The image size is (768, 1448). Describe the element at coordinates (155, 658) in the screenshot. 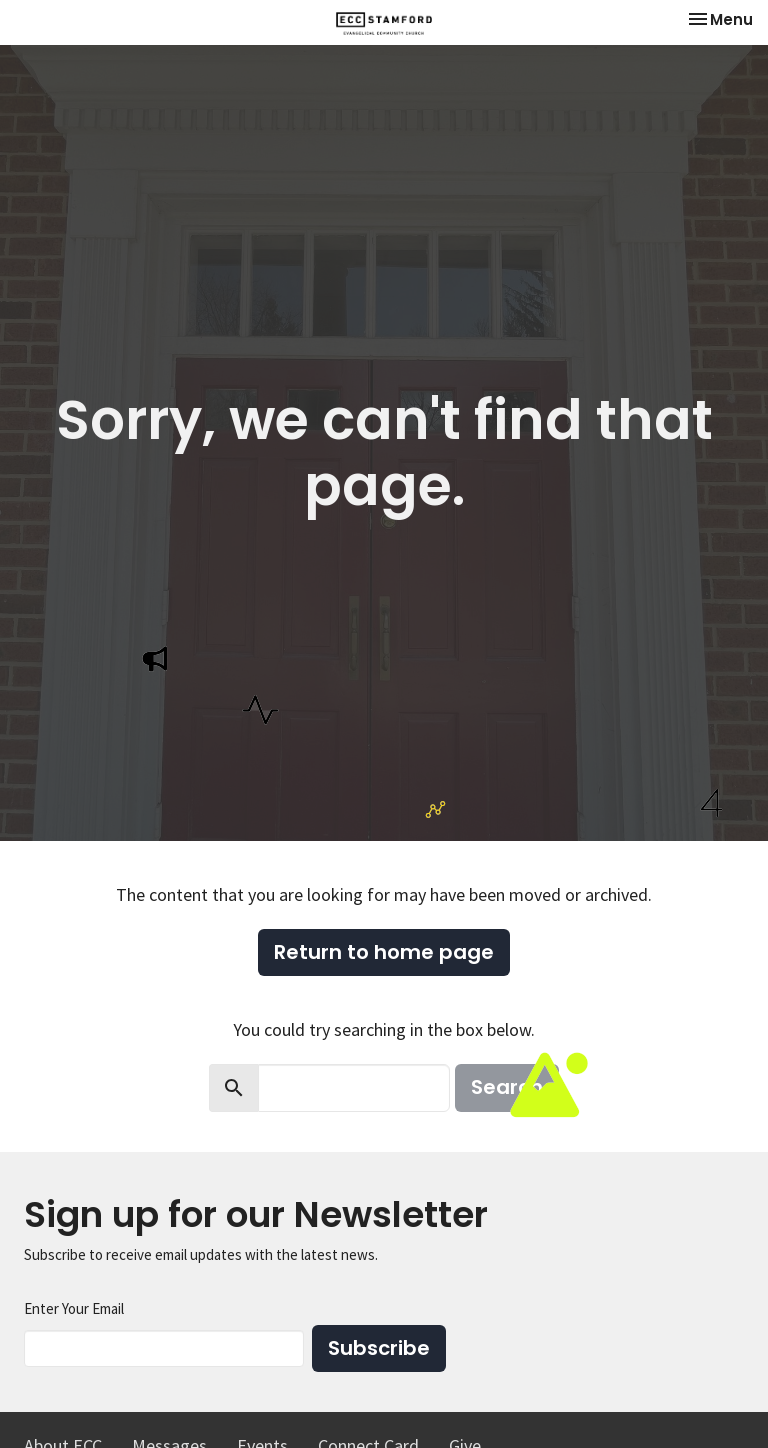

I see `make an announcement` at that location.